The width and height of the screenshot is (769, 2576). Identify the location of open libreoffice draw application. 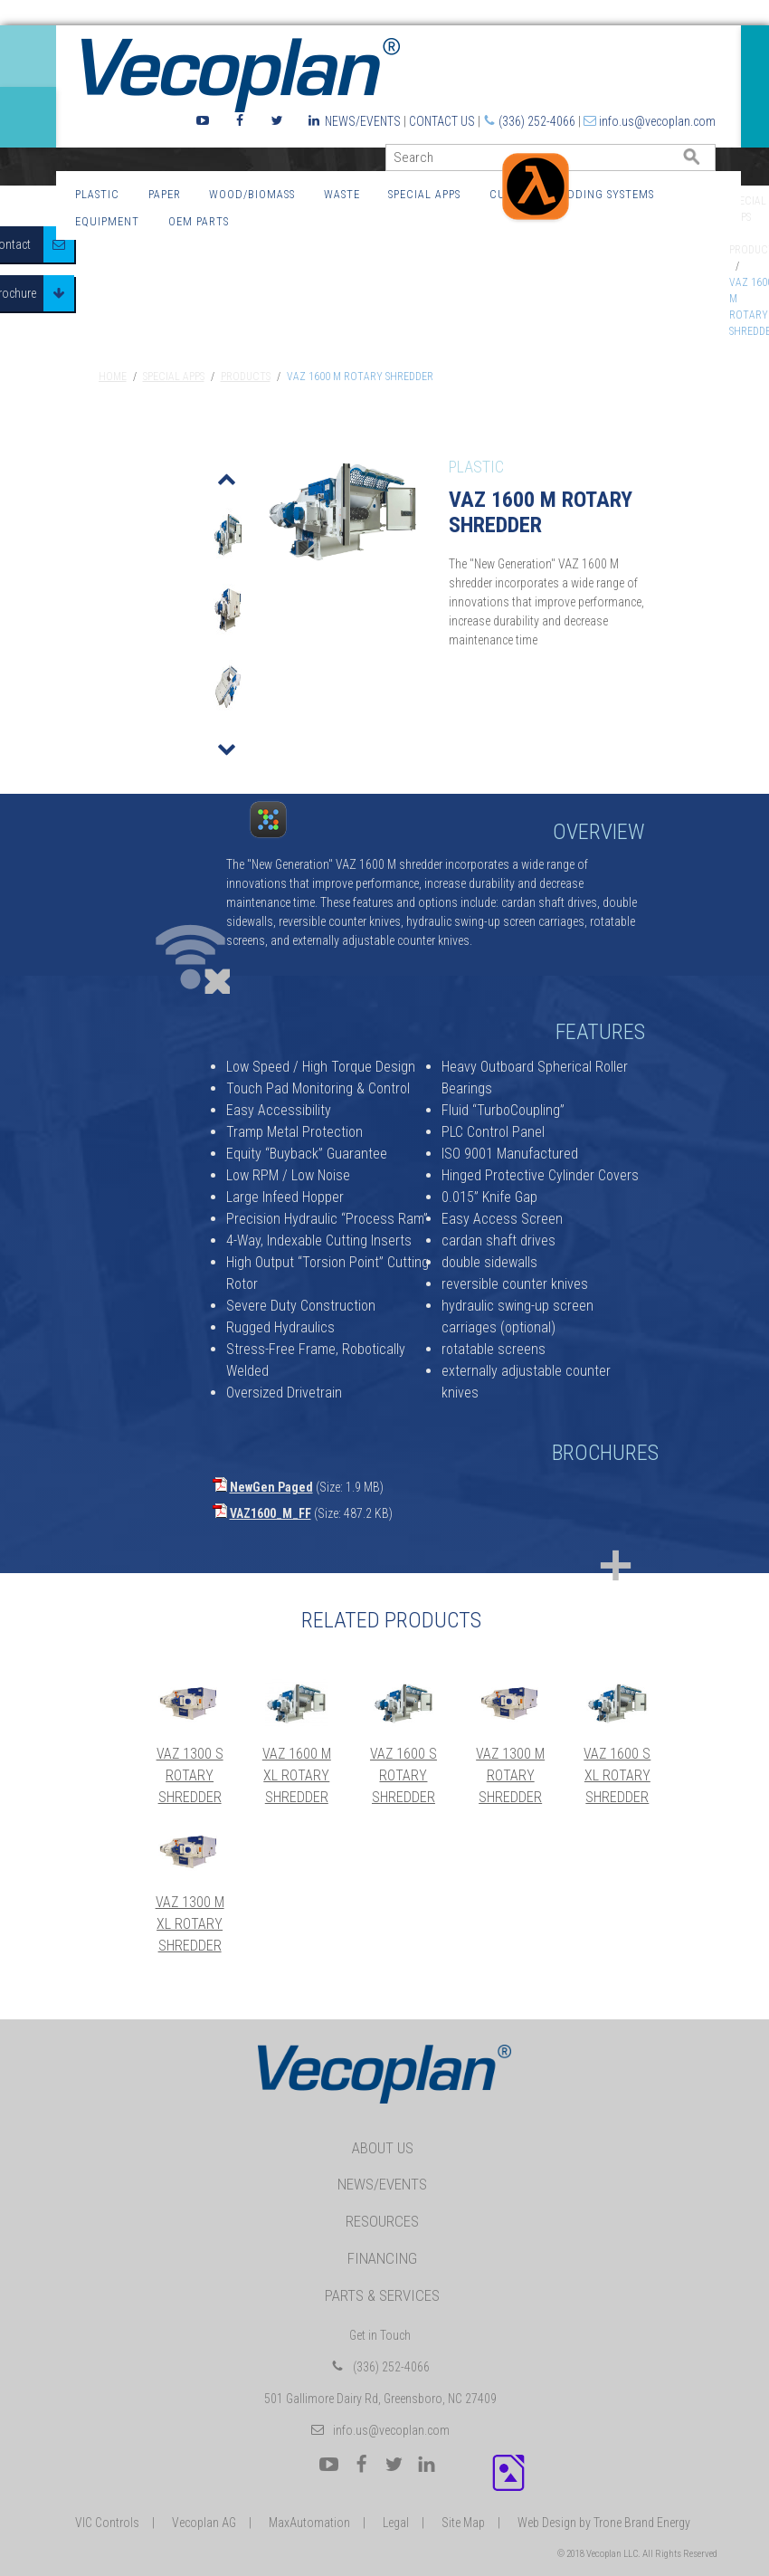
(508, 2473).